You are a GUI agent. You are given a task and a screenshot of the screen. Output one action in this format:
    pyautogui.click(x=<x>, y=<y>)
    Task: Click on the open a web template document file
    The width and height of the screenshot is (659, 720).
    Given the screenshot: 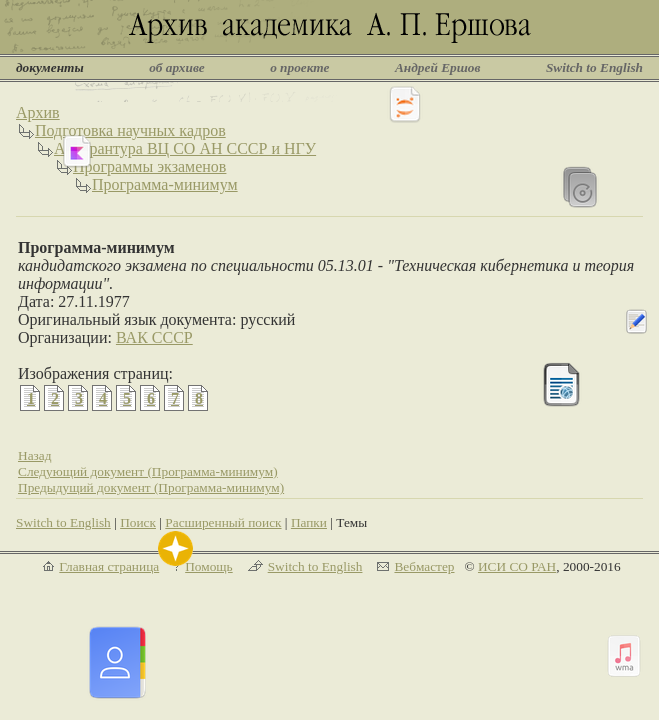 What is the action you would take?
    pyautogui.click(x=561, y=384)
    